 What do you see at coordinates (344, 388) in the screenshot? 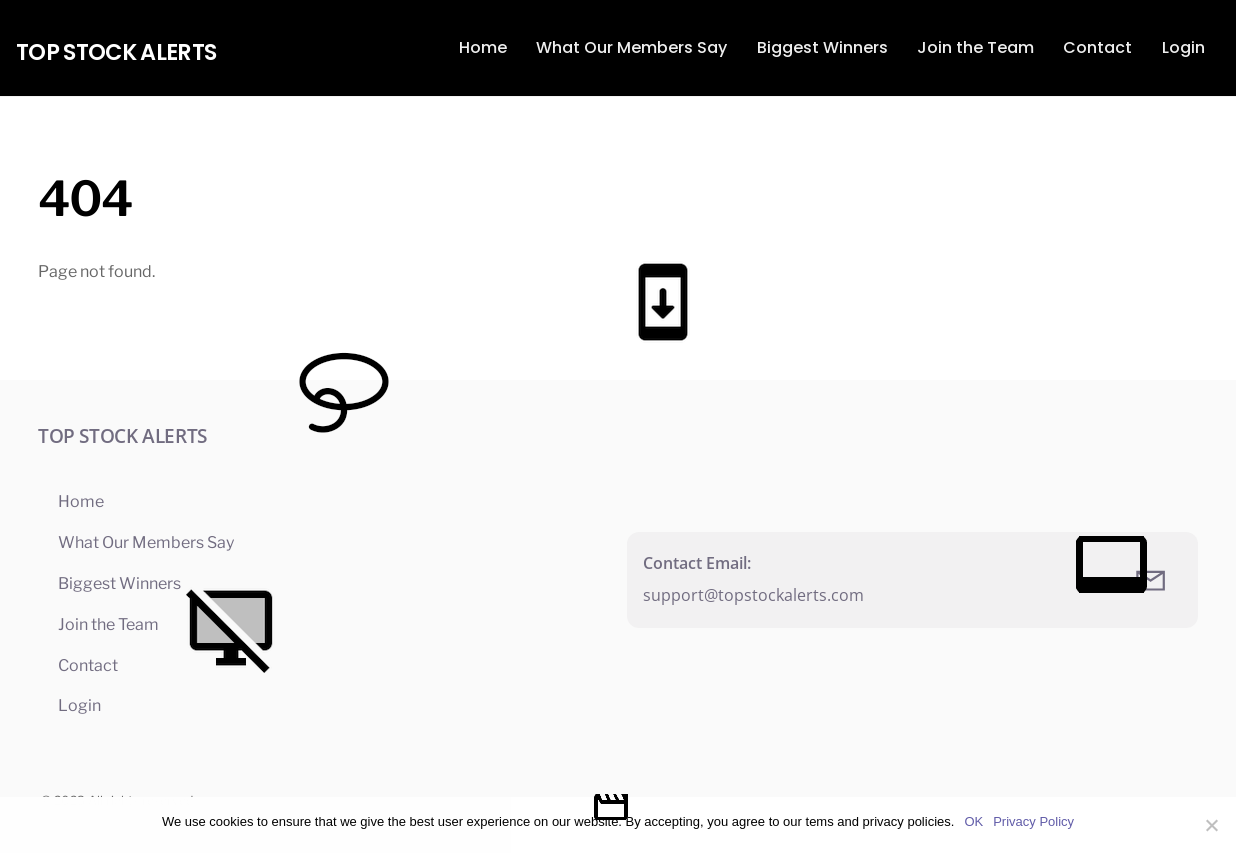
I see `select objects using freehand drawing` at bounding box center [344, 388].